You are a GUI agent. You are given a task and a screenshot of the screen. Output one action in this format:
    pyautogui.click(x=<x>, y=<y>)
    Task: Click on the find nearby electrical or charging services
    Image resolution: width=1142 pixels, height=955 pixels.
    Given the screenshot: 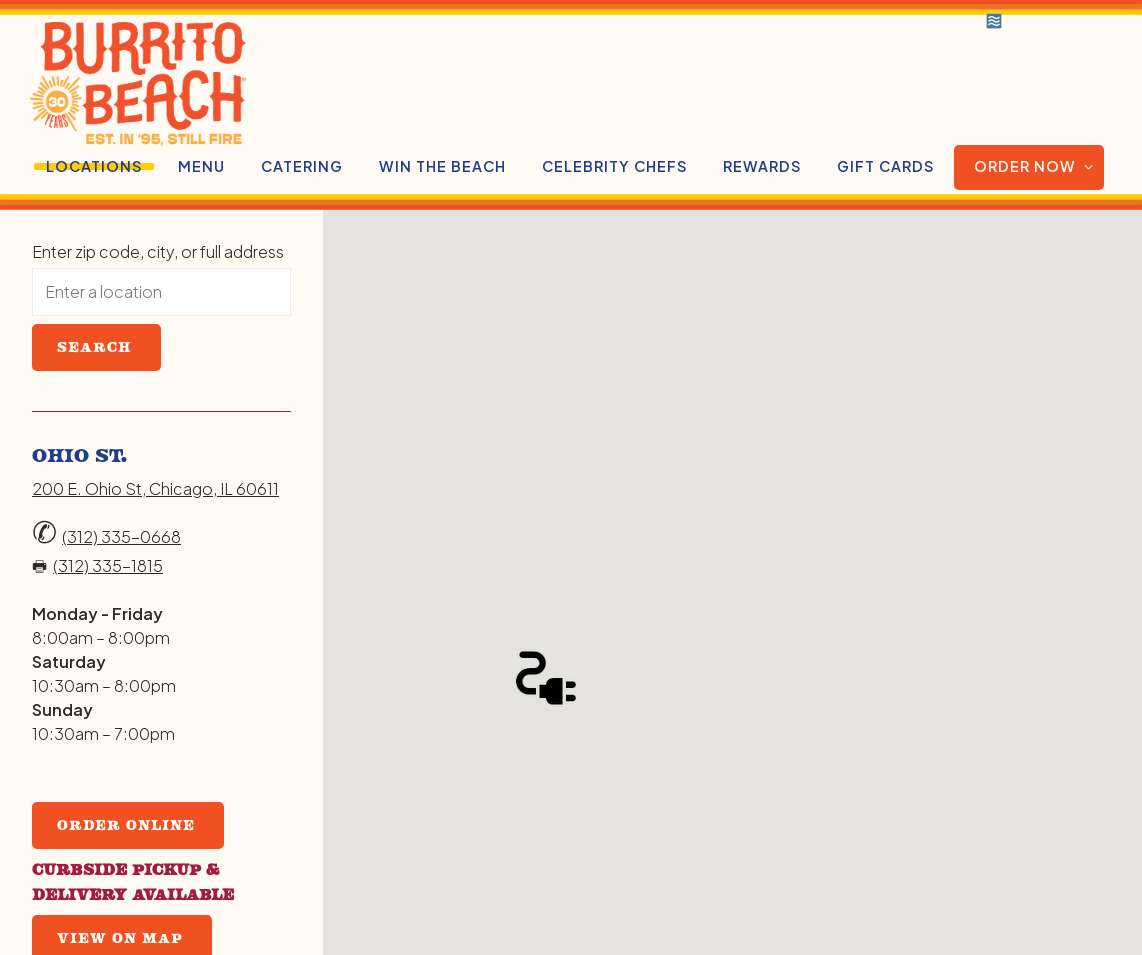 What is the action you would take?
    pyautogui.click(x=546, y=678)
    